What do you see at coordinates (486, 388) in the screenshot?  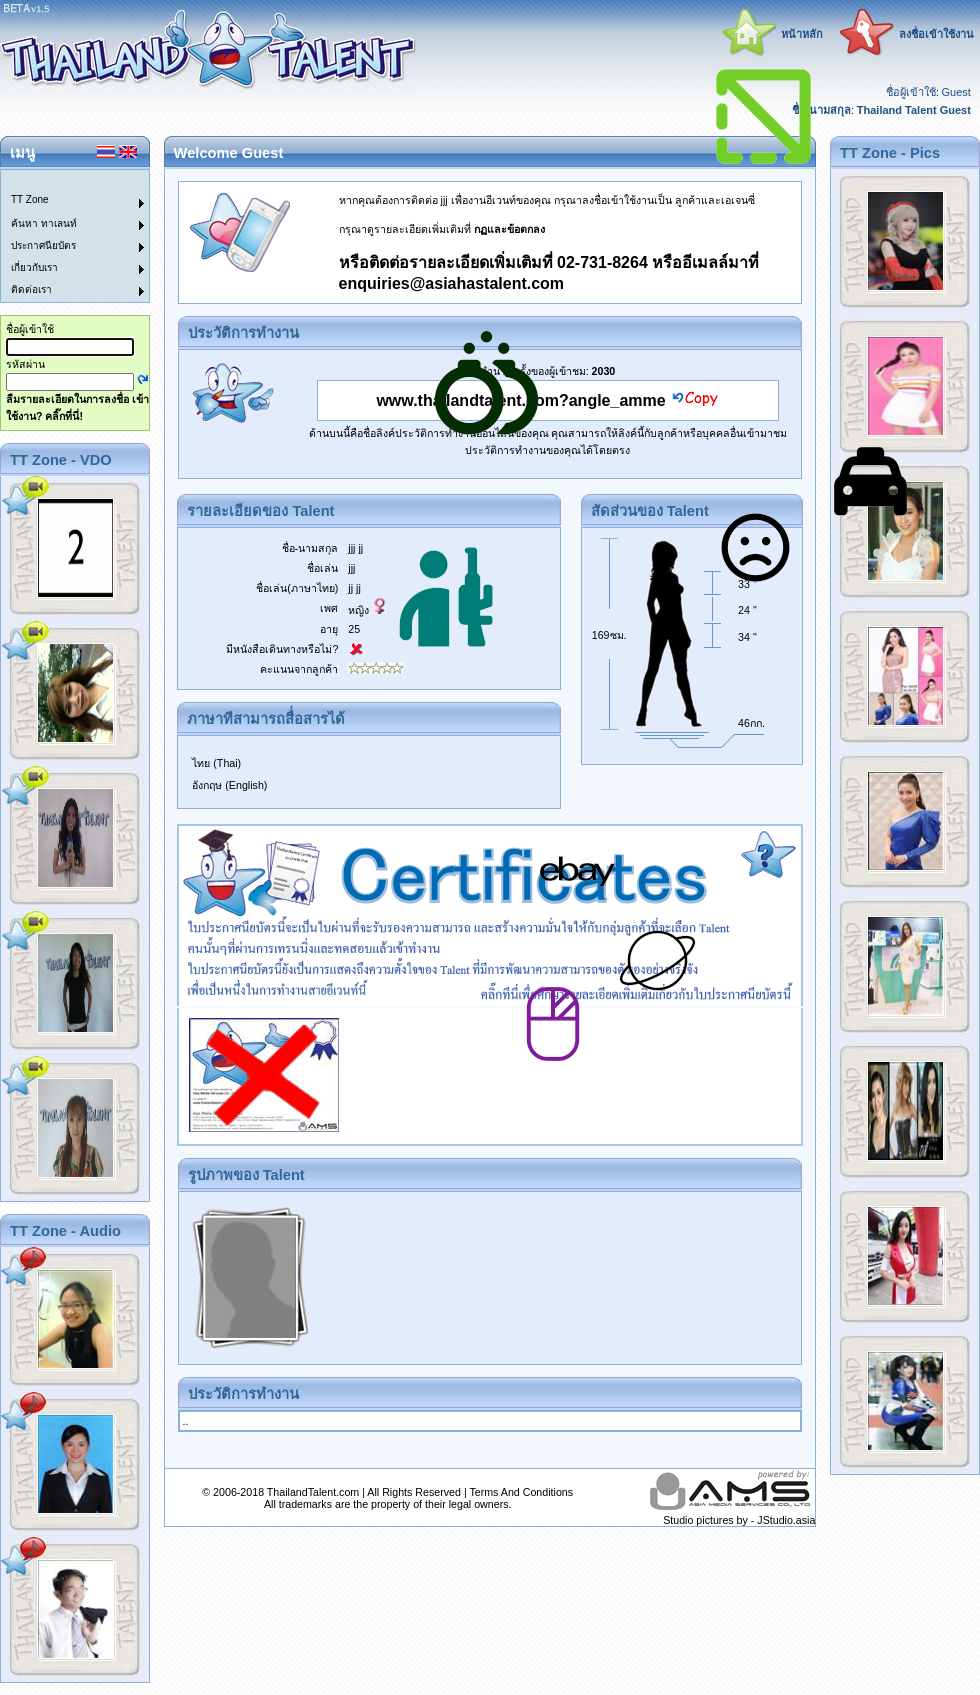 I see `indicates criminal or arrest-related content` at bounding box center [486, 388].